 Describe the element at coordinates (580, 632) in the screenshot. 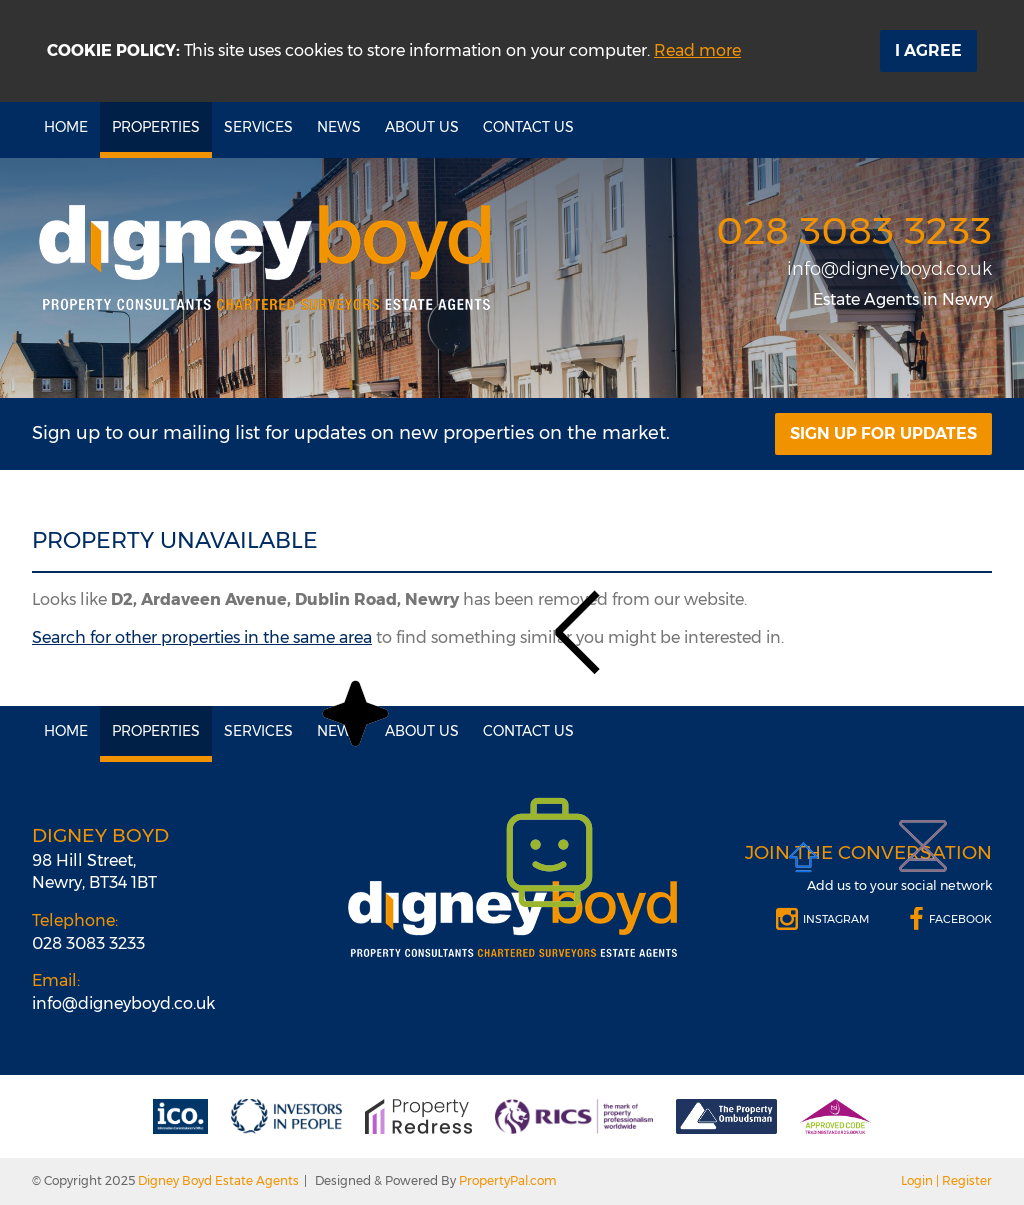

I see `navigate back to the previous screen` at that location.